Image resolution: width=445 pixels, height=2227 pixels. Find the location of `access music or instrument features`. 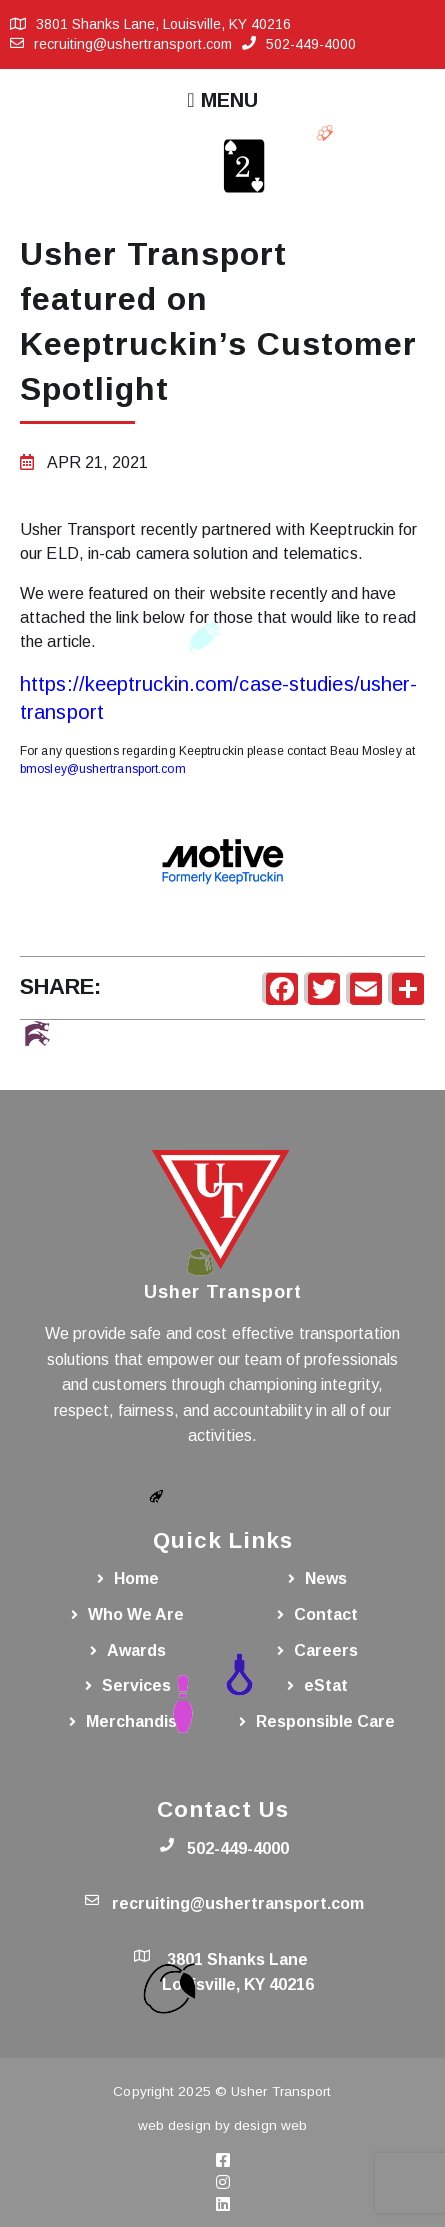

access music or instrument features is located at coordinates (156, 1496).